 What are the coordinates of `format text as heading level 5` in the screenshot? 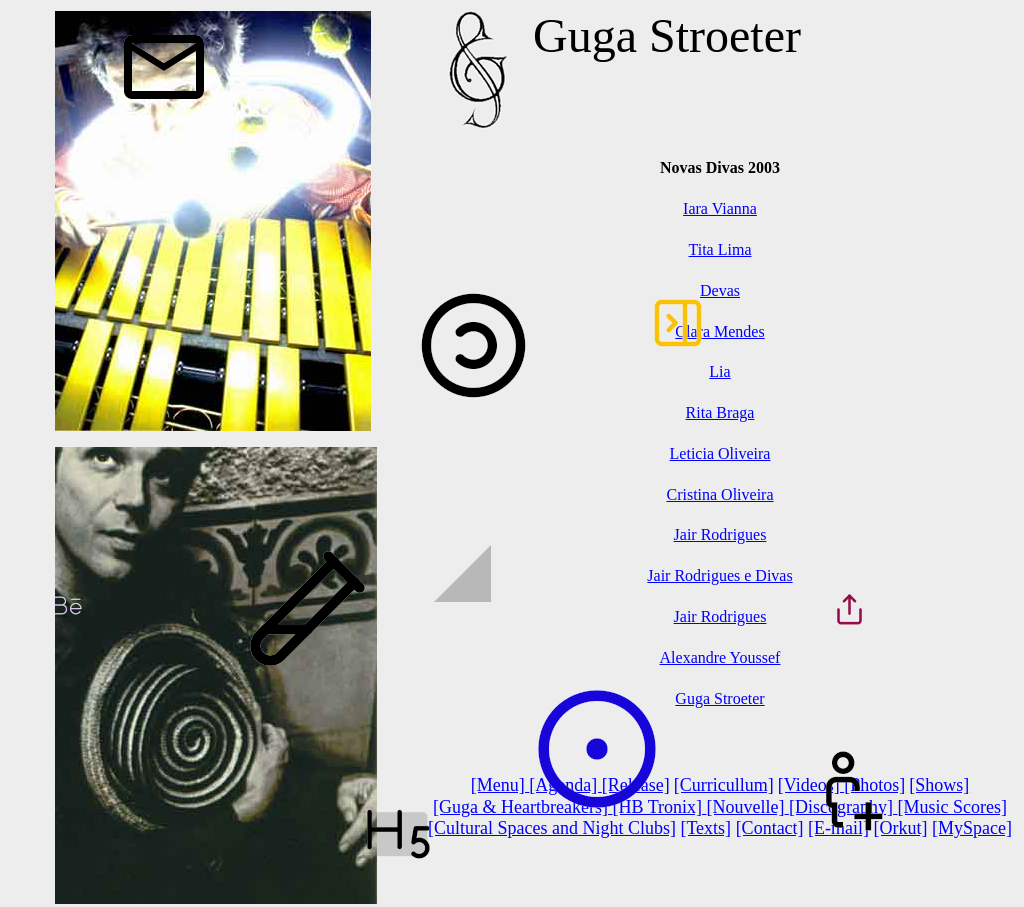 It's located at (395, 833).